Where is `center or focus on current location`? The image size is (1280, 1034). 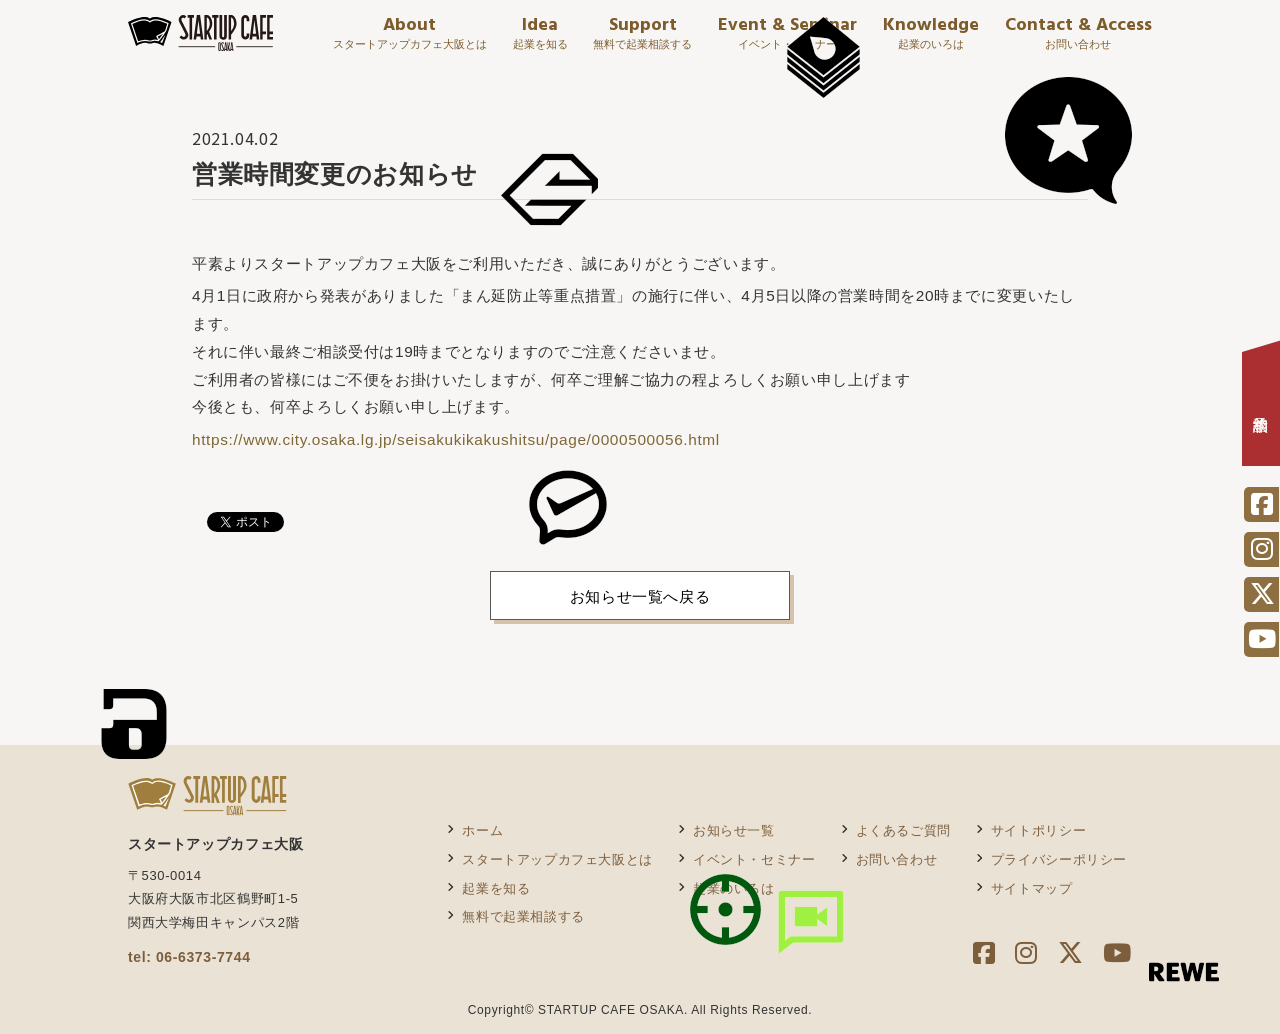 center or focus on current location is located at coordinates (725, 909).